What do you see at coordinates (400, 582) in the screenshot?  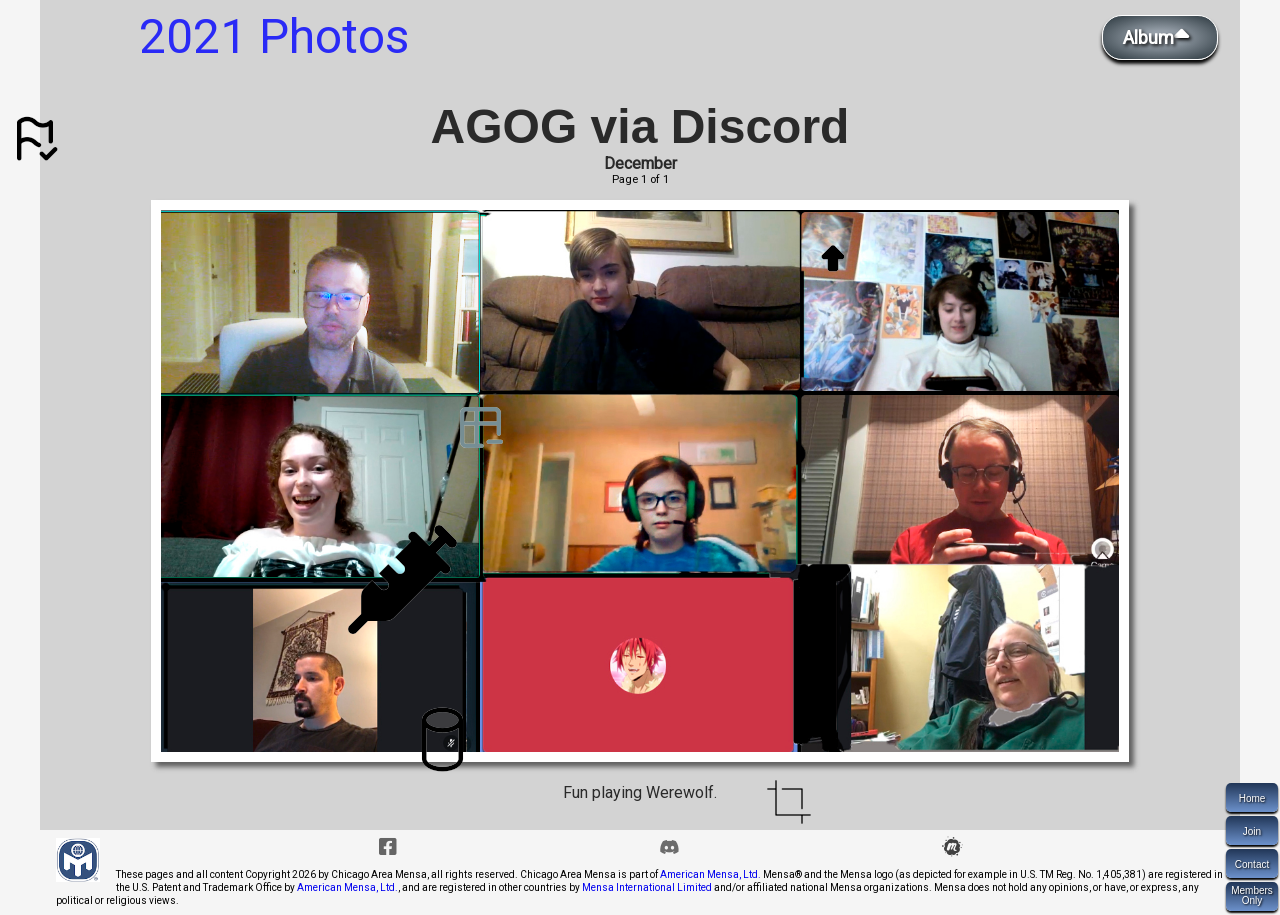 I see `access medical or health-related features` at bounding box center [400, 582].